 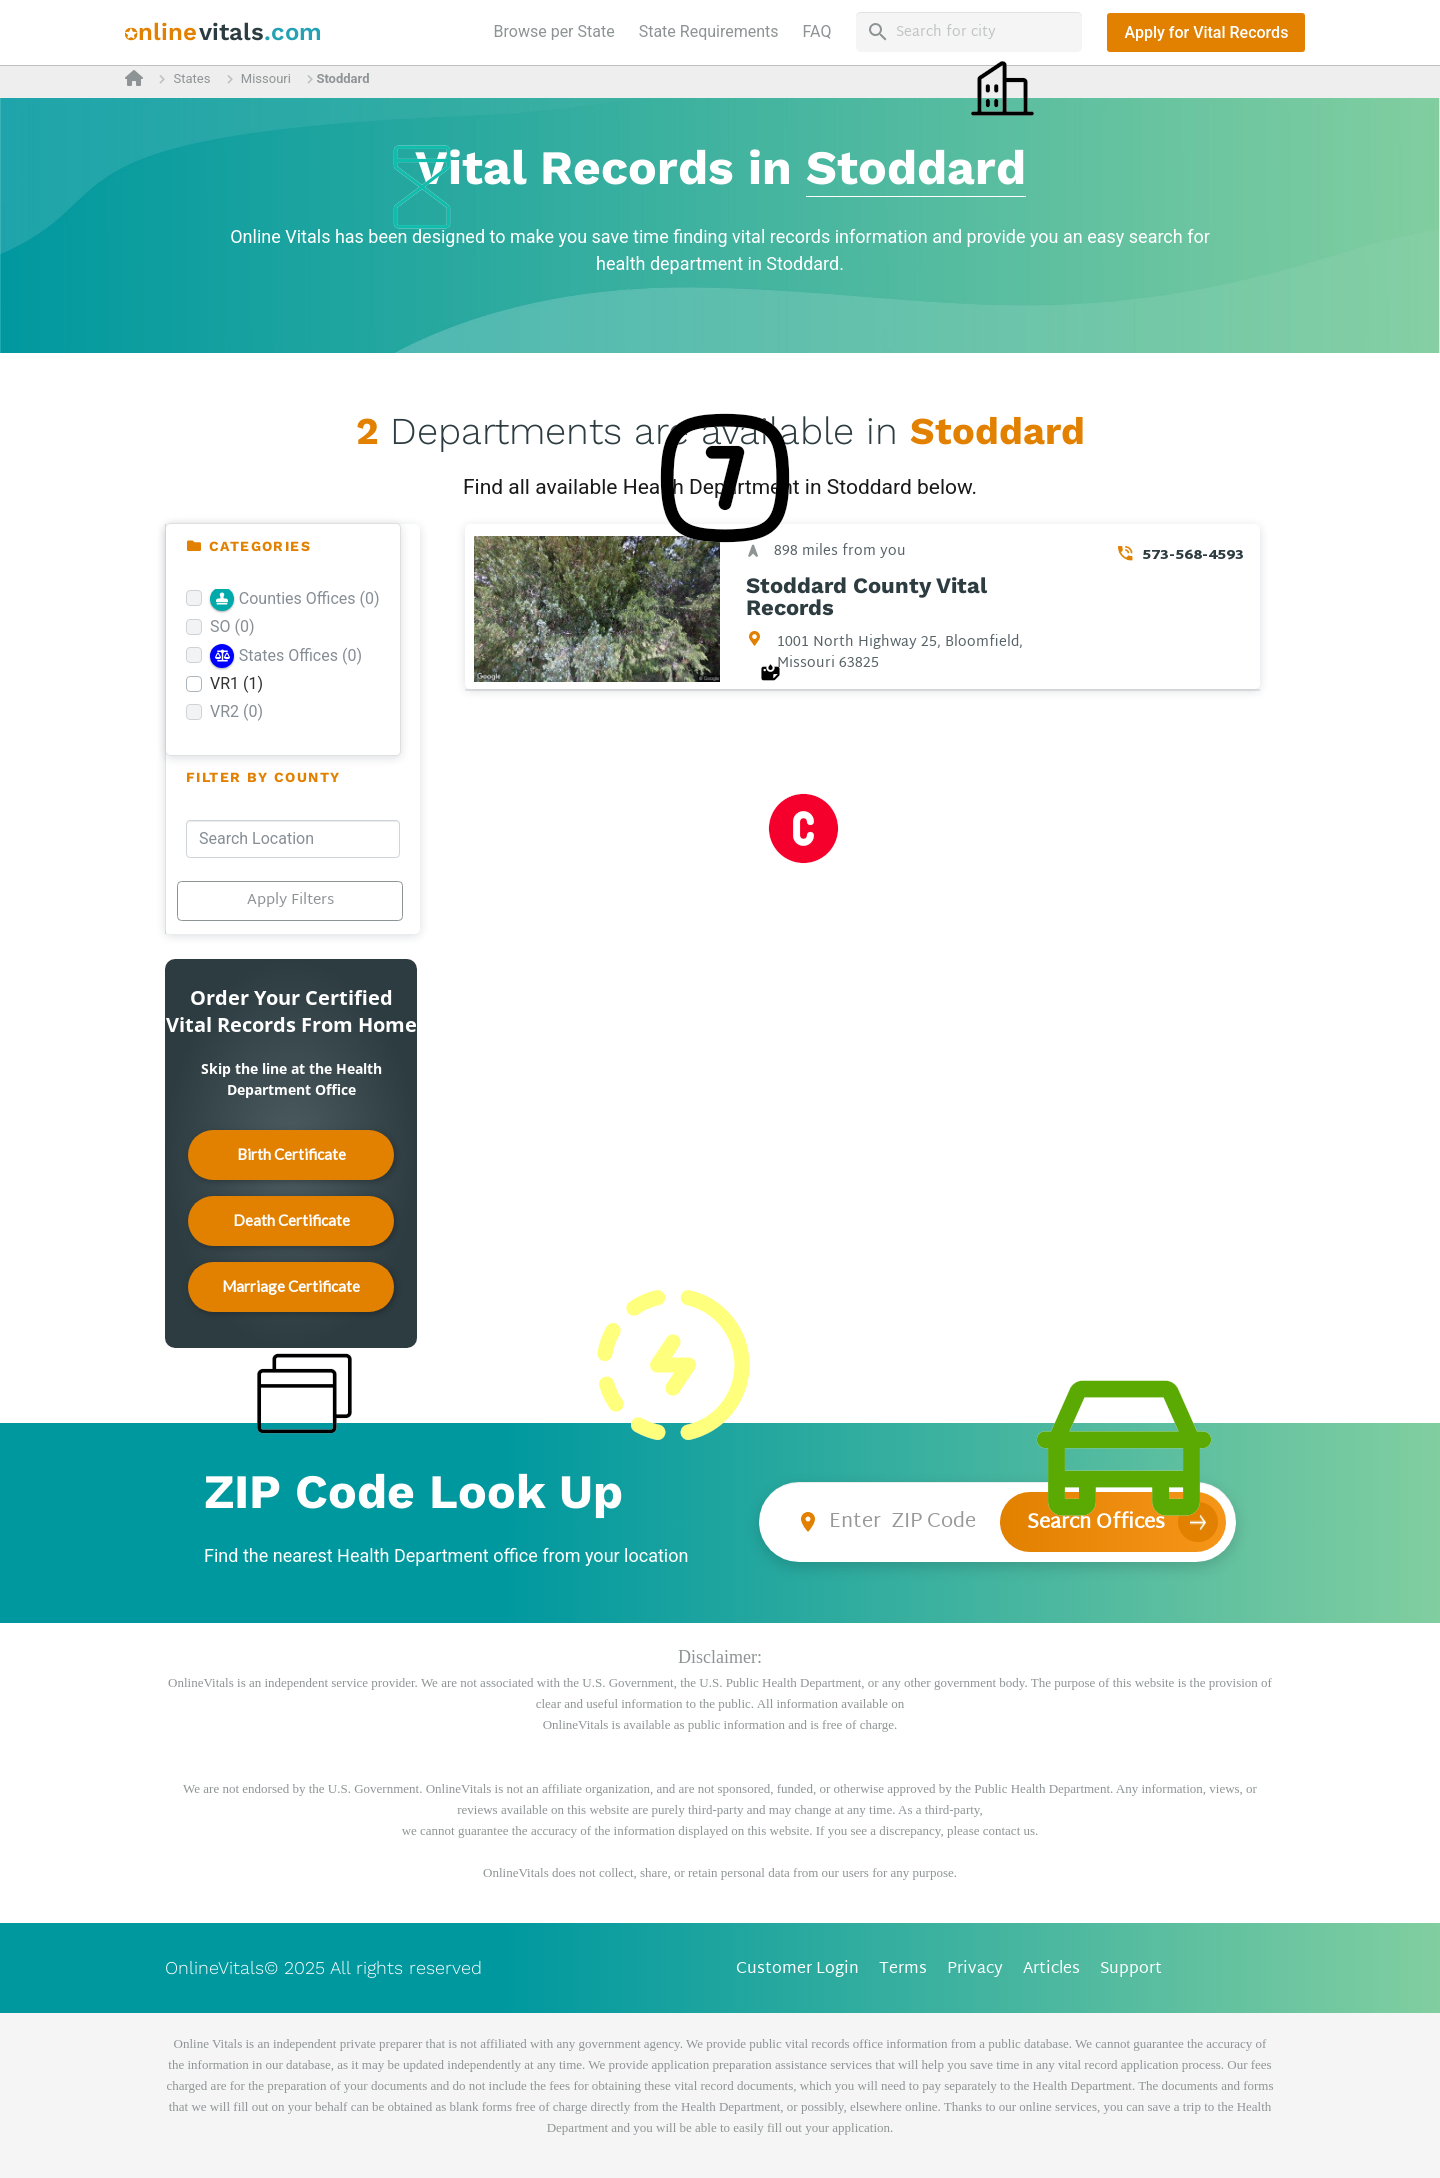 I want to click on charging in progress, so click(x=673, y=1365).